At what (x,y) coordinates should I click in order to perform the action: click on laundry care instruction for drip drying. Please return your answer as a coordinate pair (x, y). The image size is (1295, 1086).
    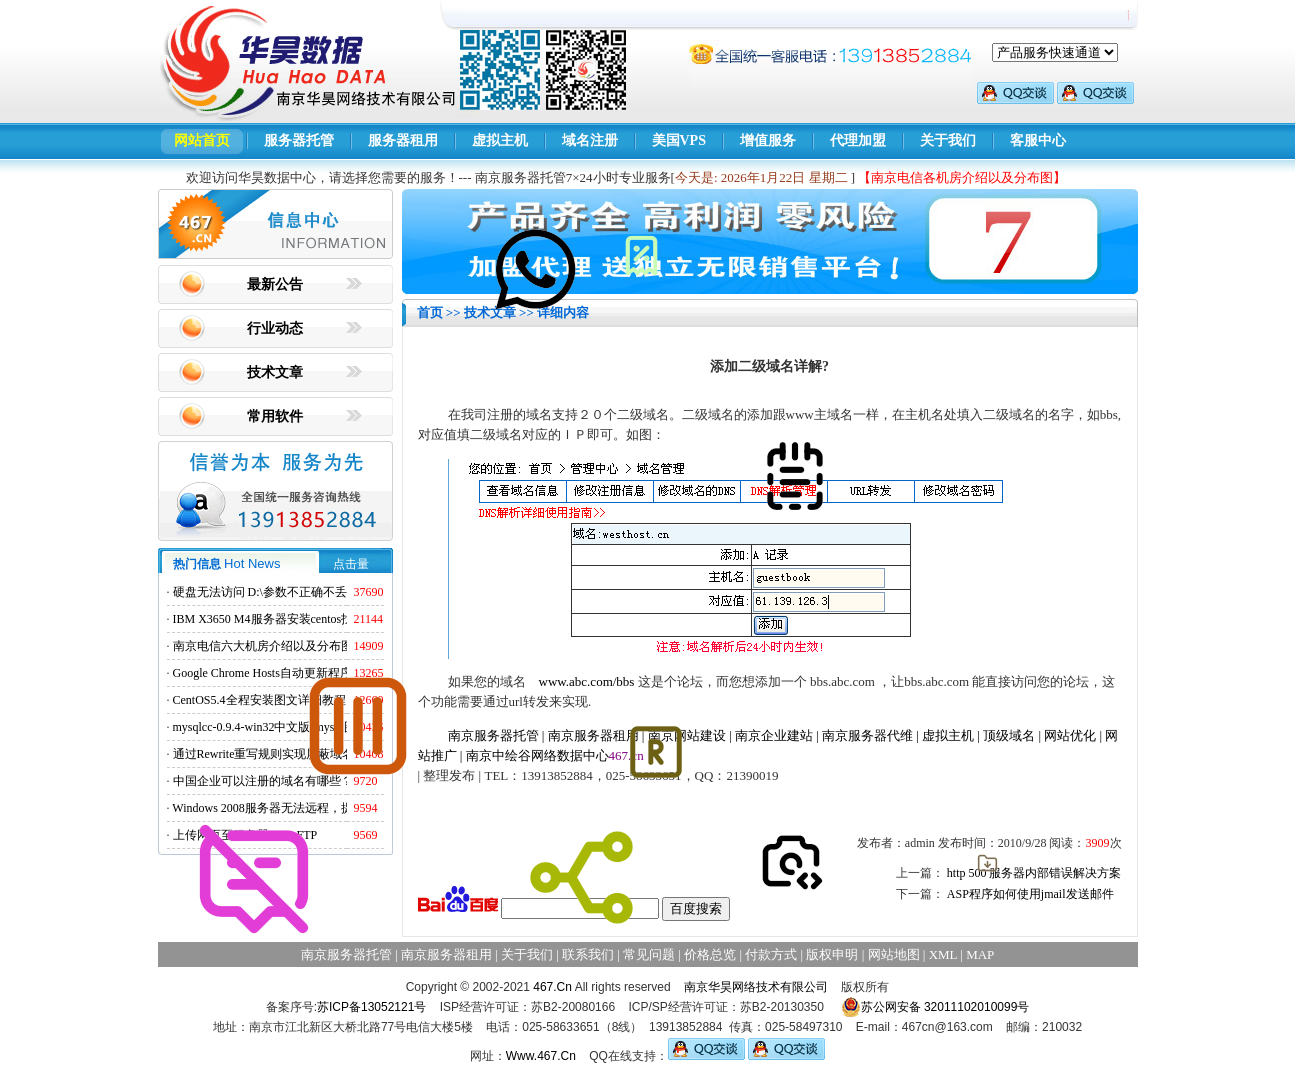
    Looking at the image, I should click on (358, 726).